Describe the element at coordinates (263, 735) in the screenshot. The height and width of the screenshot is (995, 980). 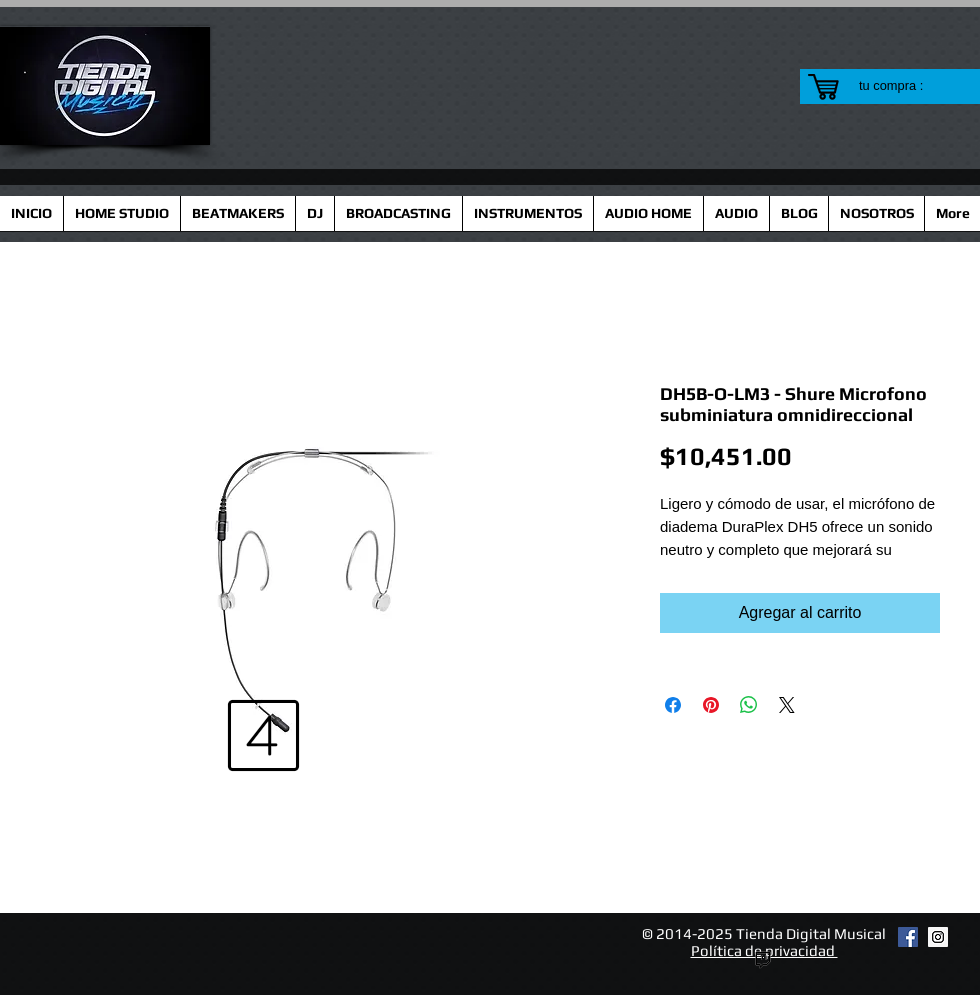
I see `select option number four` at that location.